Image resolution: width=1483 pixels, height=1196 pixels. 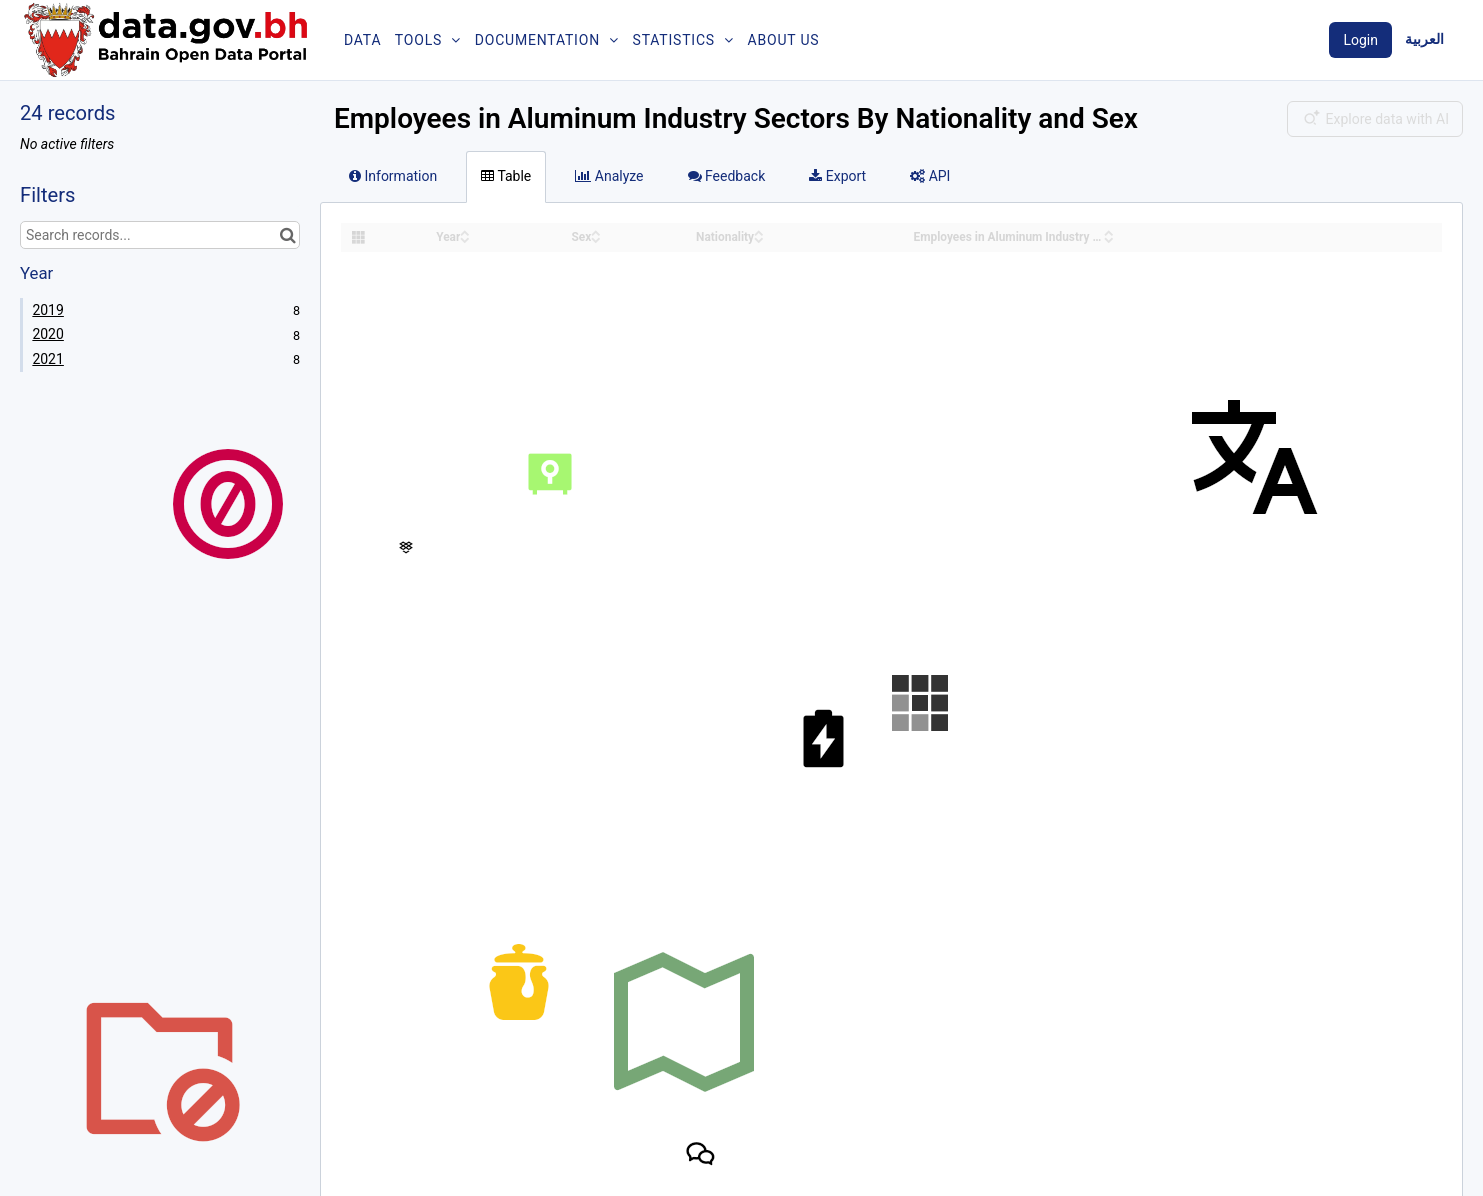 I want to click on open WeChat messaging app, so click(x=700, y=1153).